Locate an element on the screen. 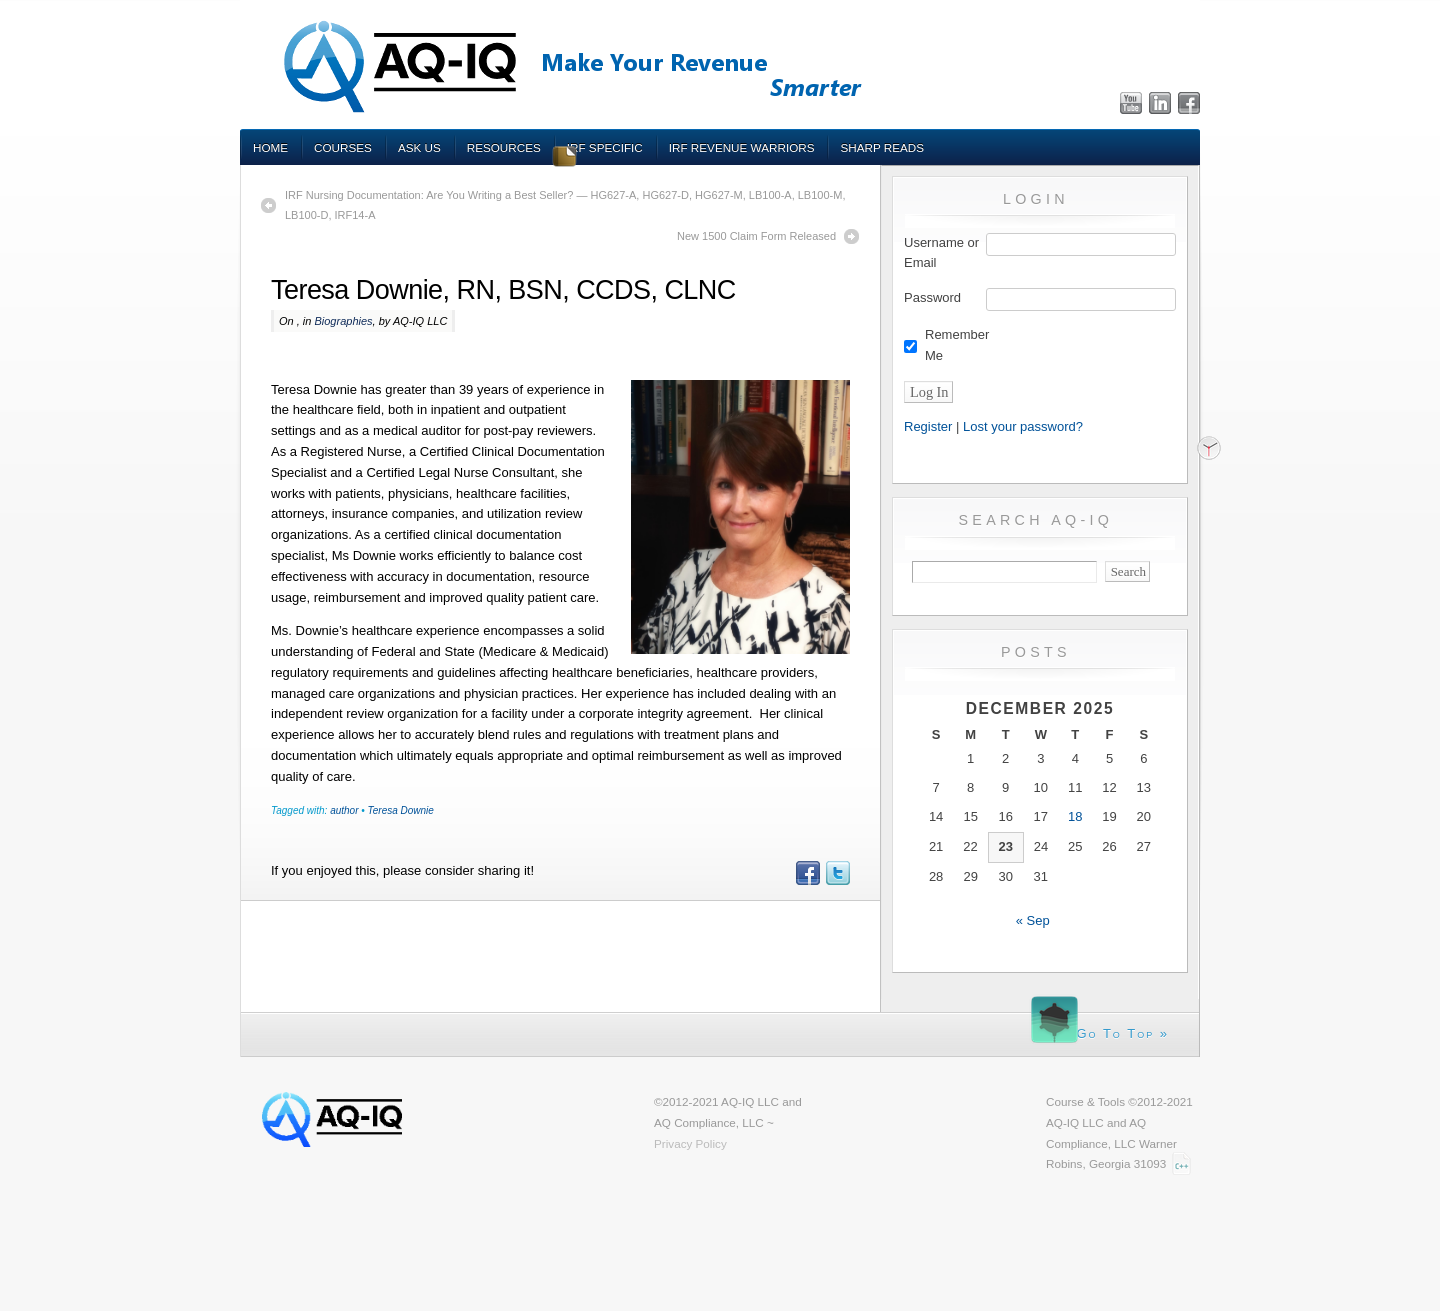 Image resolution: width=1440 pixels, height=1311 pixels. a C++ source code file is located at coordinates (1181, 1163).